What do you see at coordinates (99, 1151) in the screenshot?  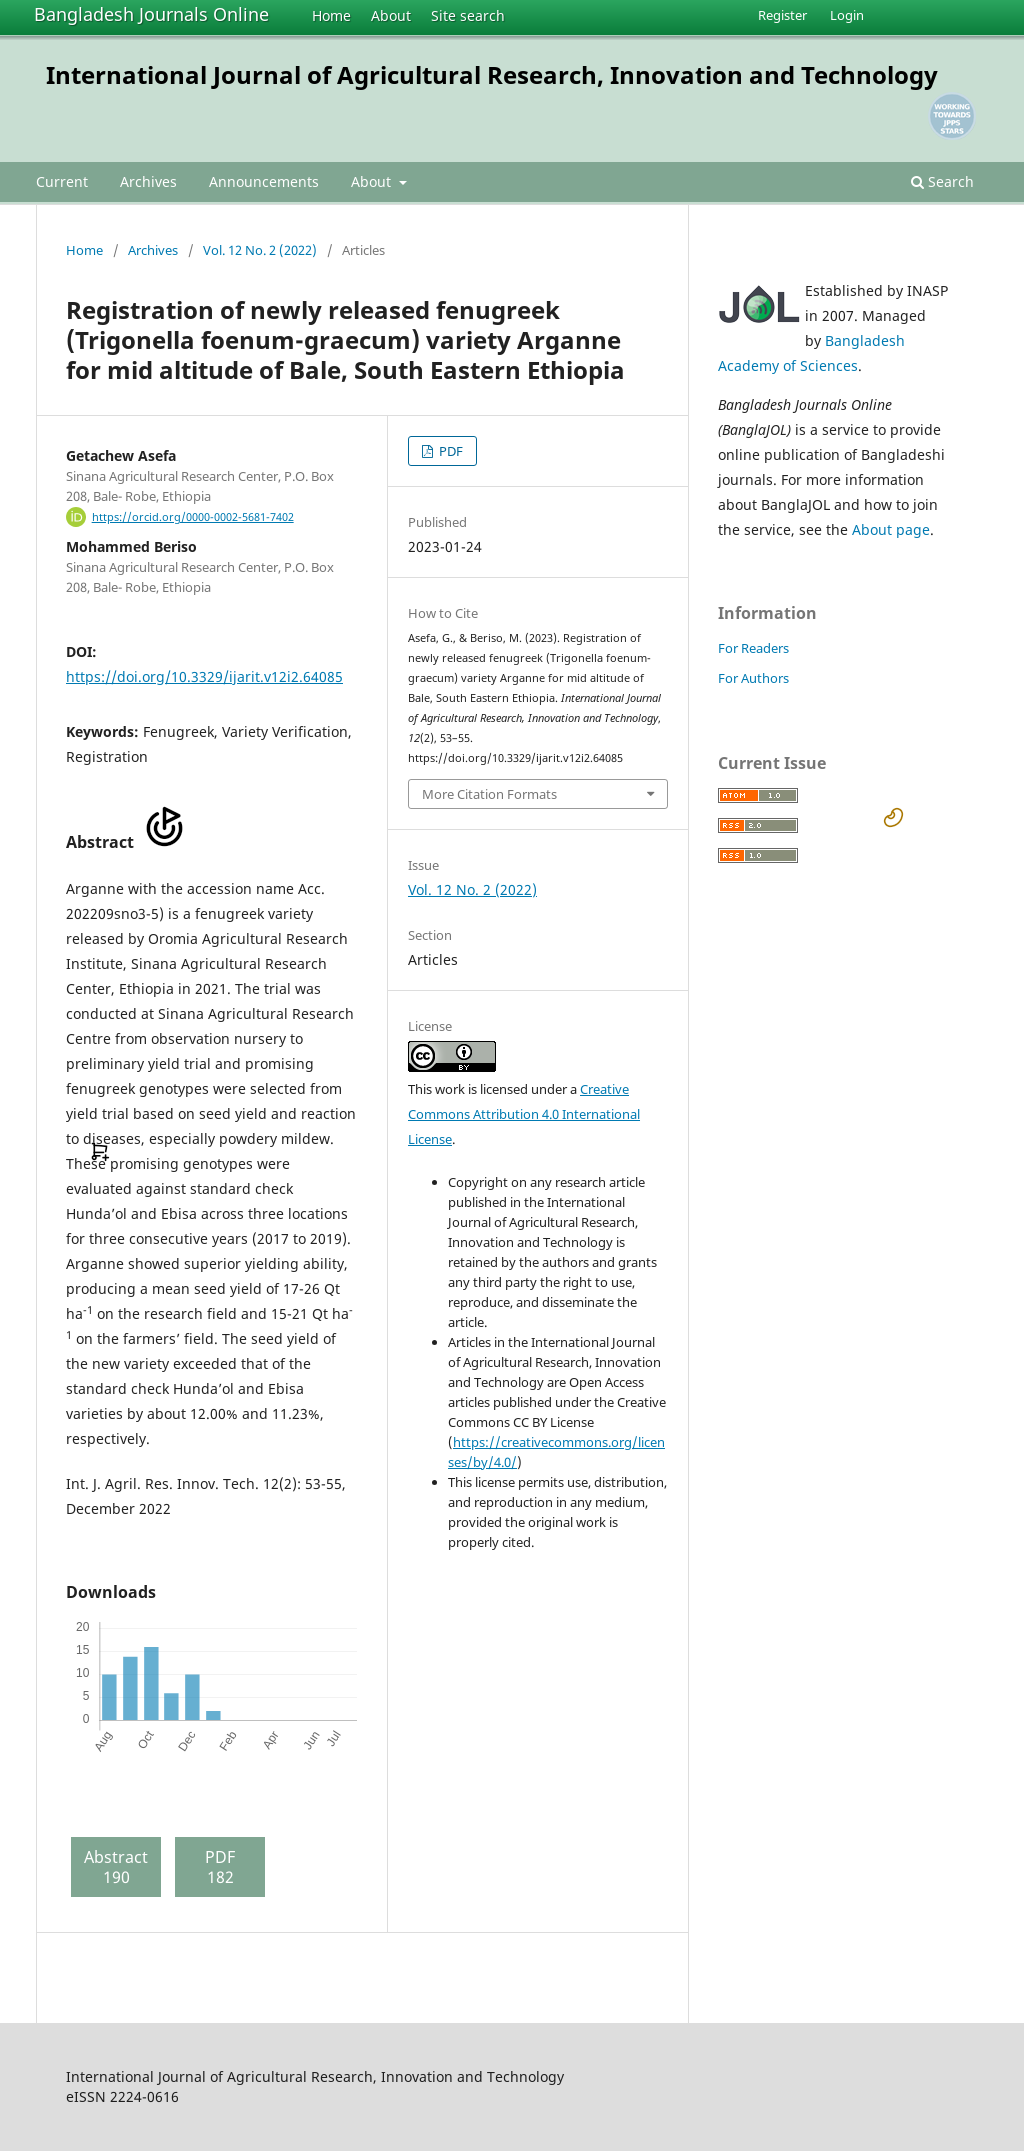 I see `add item to shopping cart` at bounding box center [99, 1151].